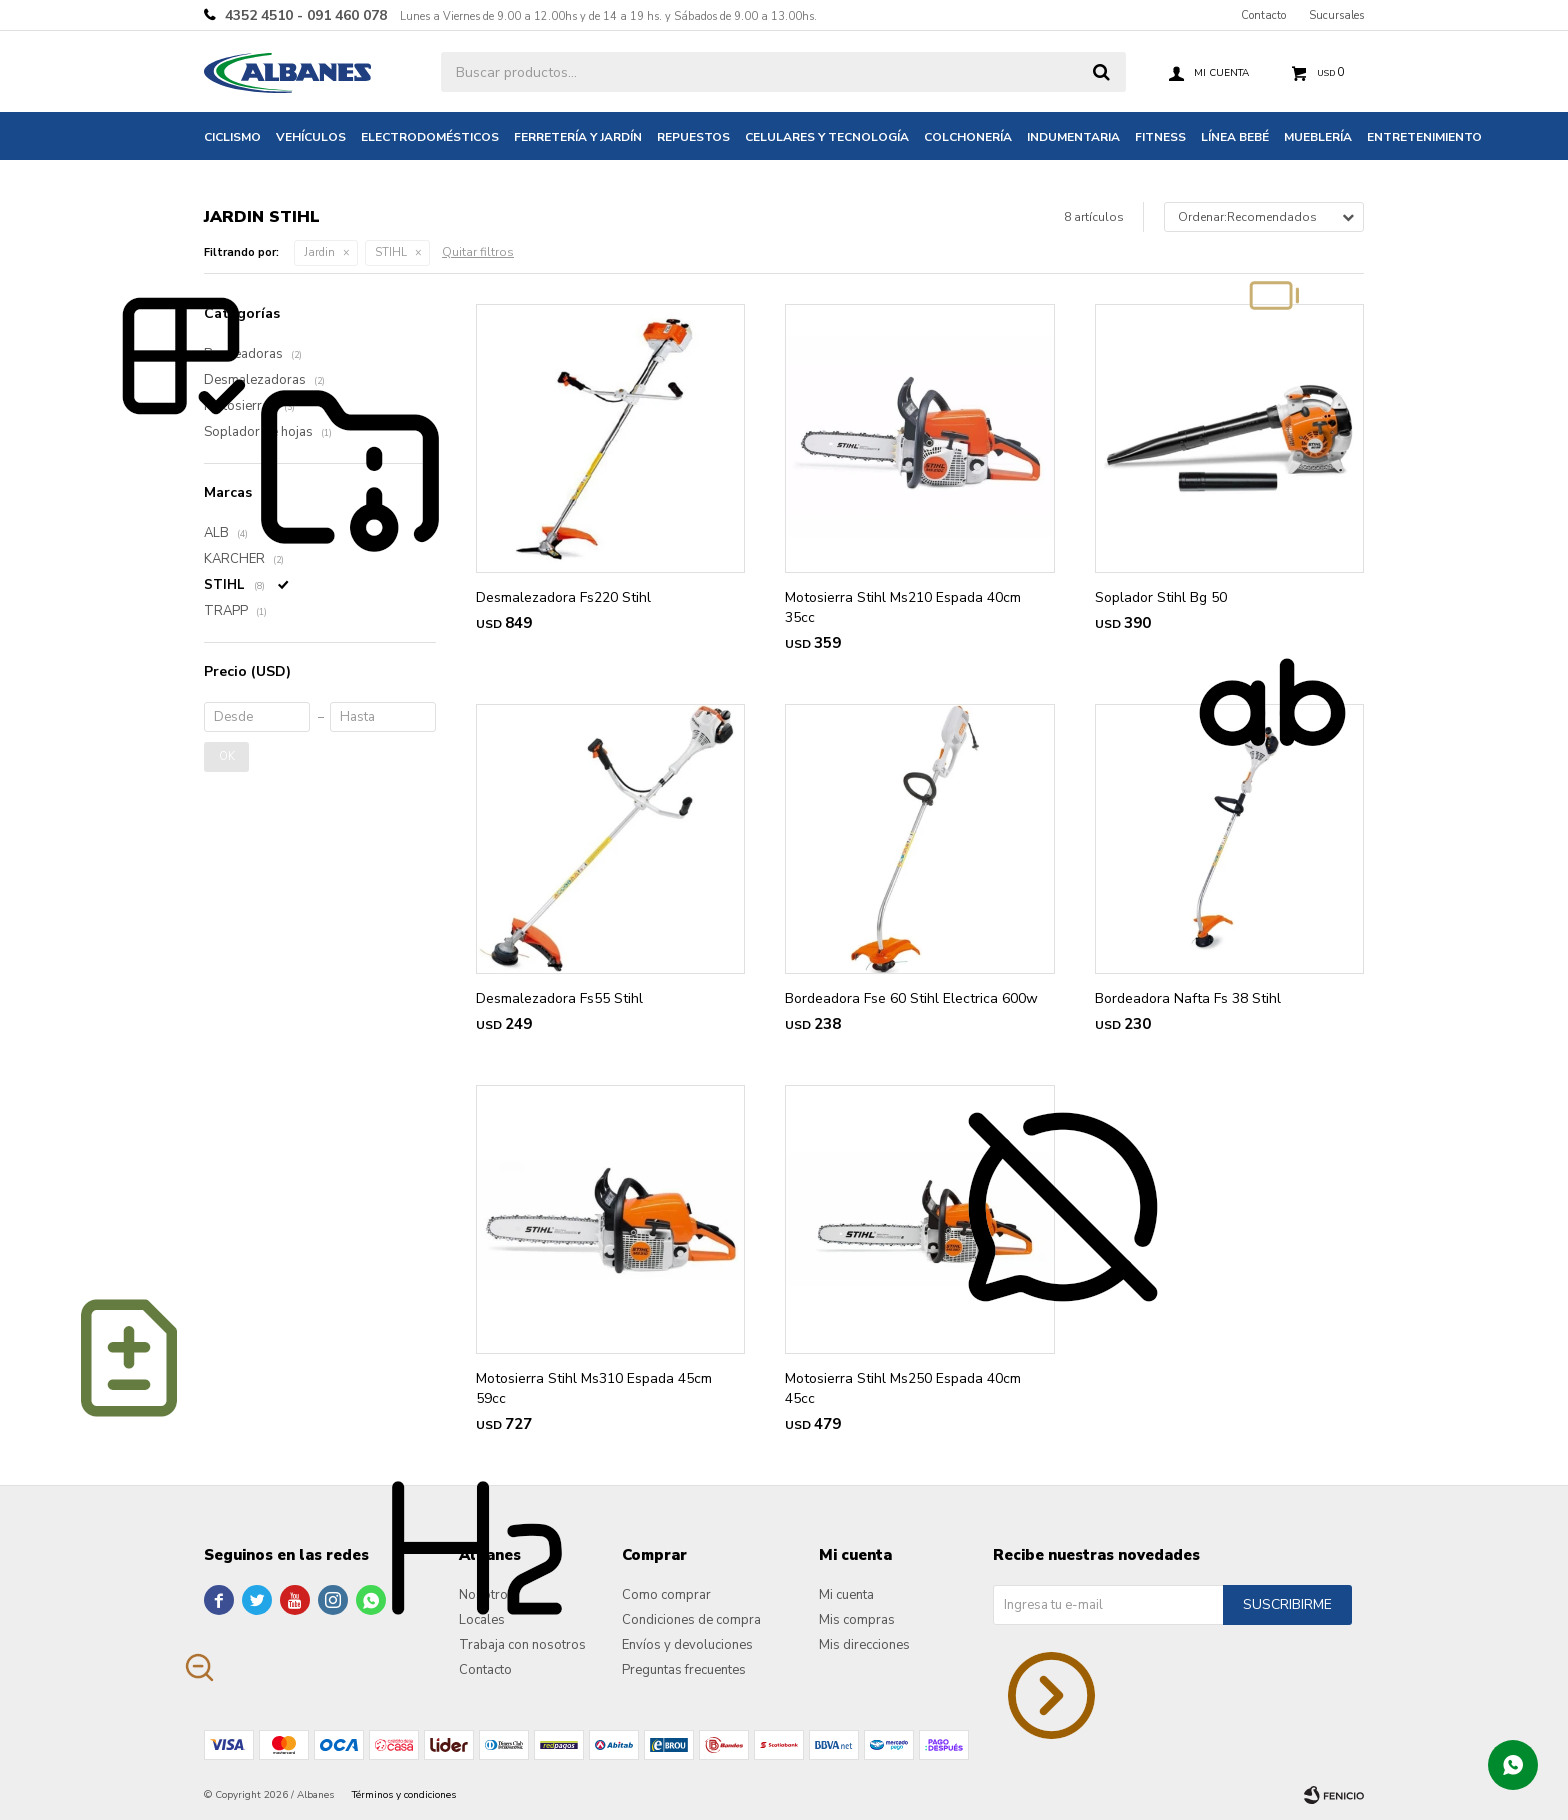 This screenshot has width=1568, height=1820. I want to click on zoom out to see more of the view, so click(199, 1667).